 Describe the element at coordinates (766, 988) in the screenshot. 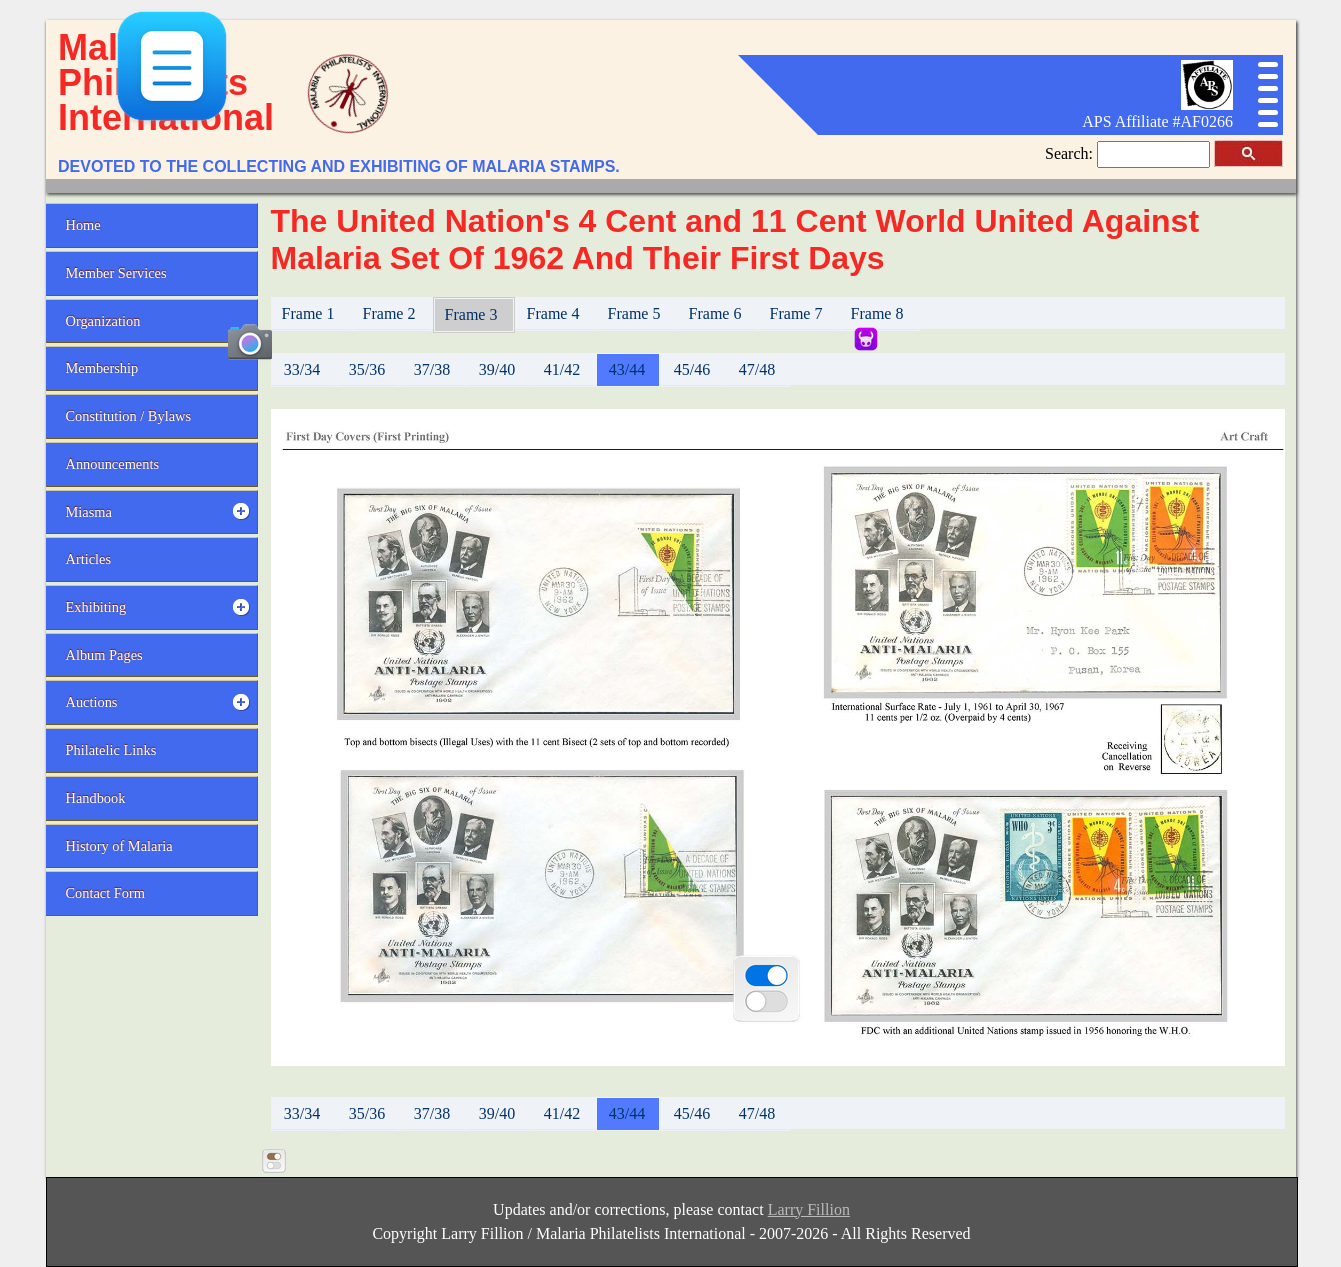

I see `open gnome tweaks to customize desktop settings` at that location.